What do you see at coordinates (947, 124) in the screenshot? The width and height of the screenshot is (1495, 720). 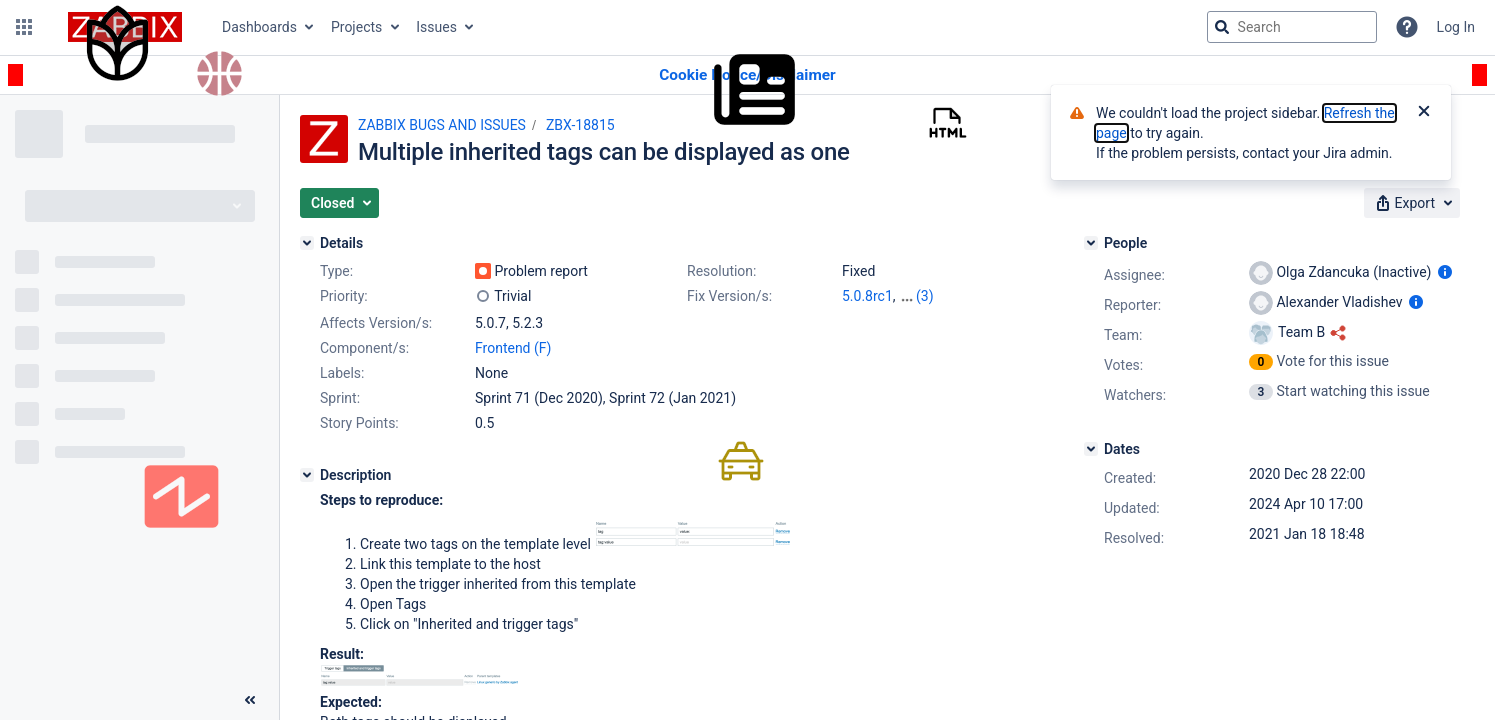 I see `view or open an HTML file` at bounding box center [947, 124].